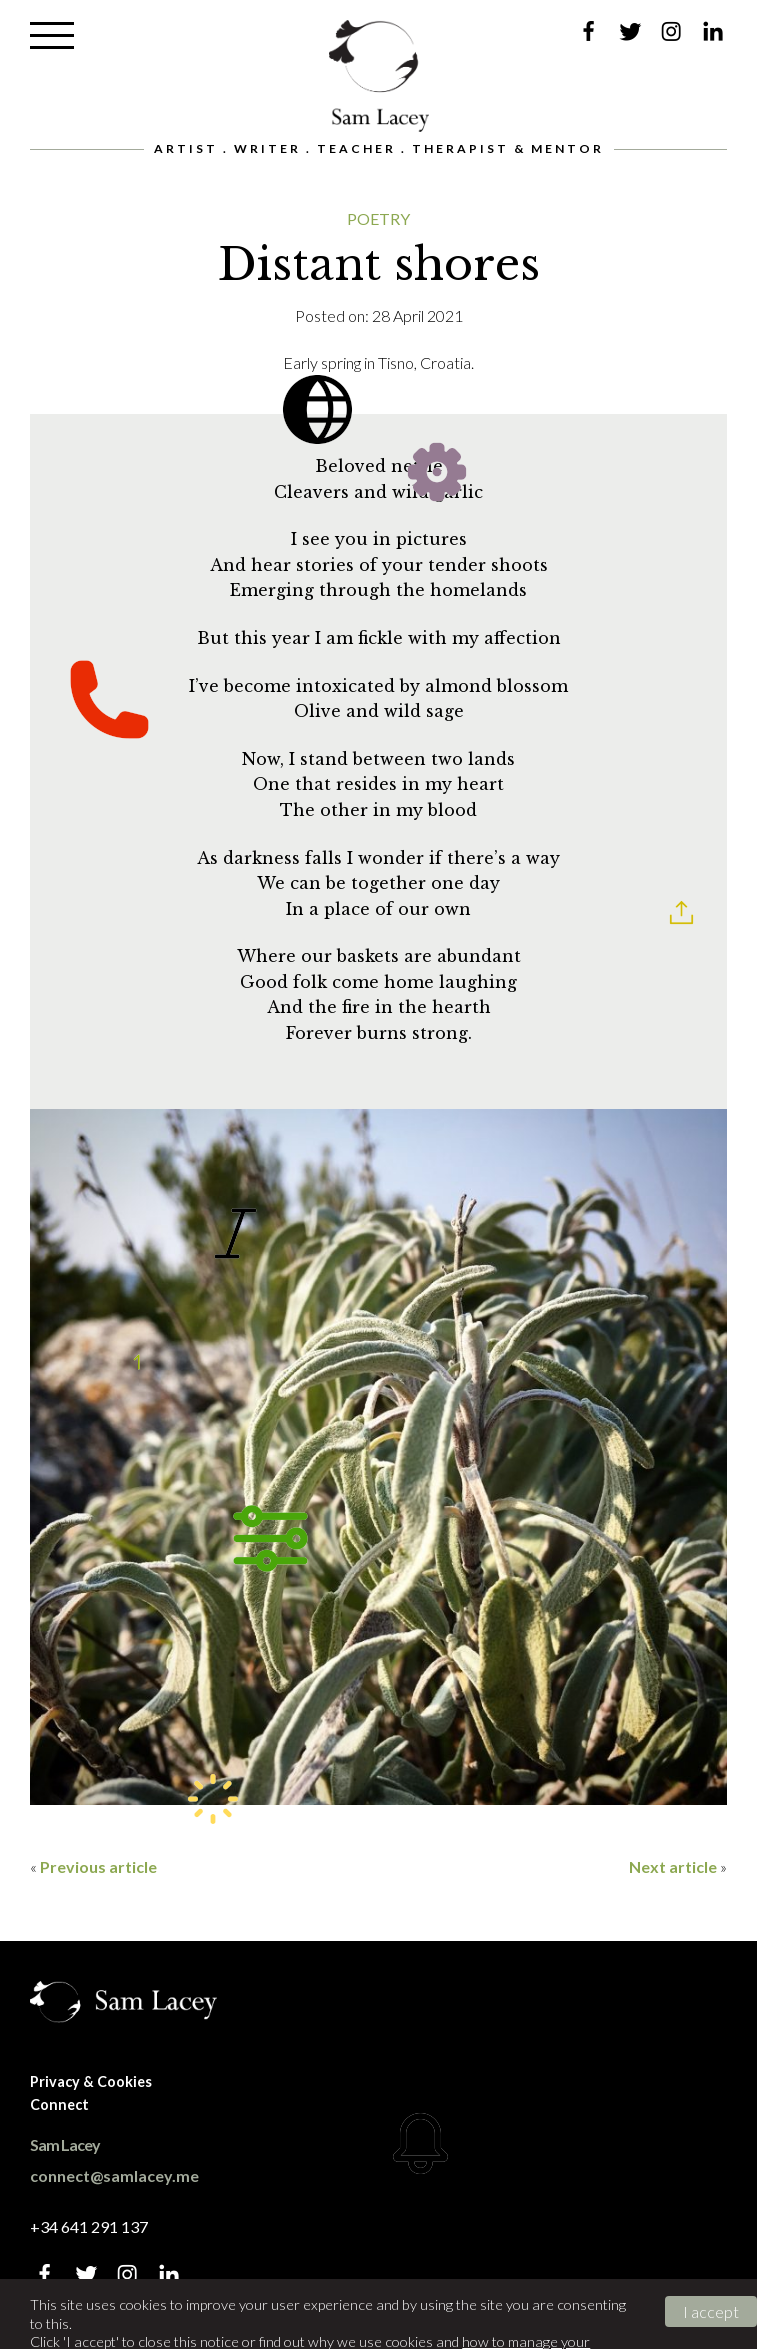 This screenshot has width=757, height=2349. I want to click on make a phone call, so click(109, 699).